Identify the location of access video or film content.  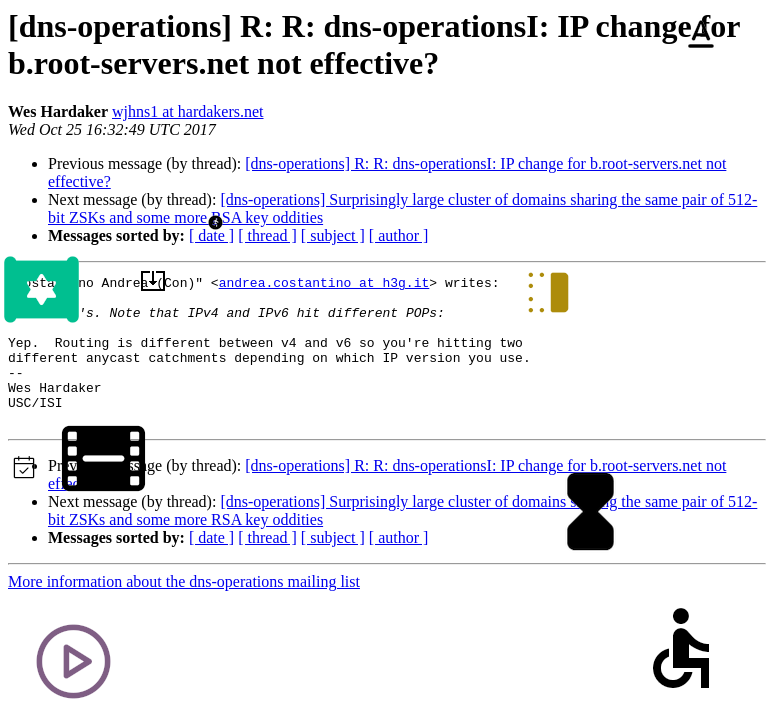
(103, 458).